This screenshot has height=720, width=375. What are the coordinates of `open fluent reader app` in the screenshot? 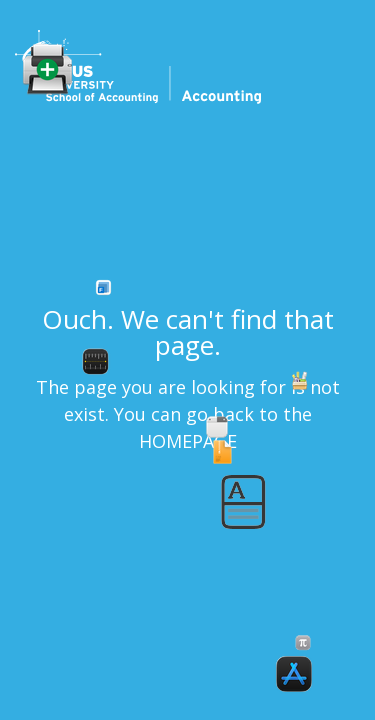 It's located at (103, 287).